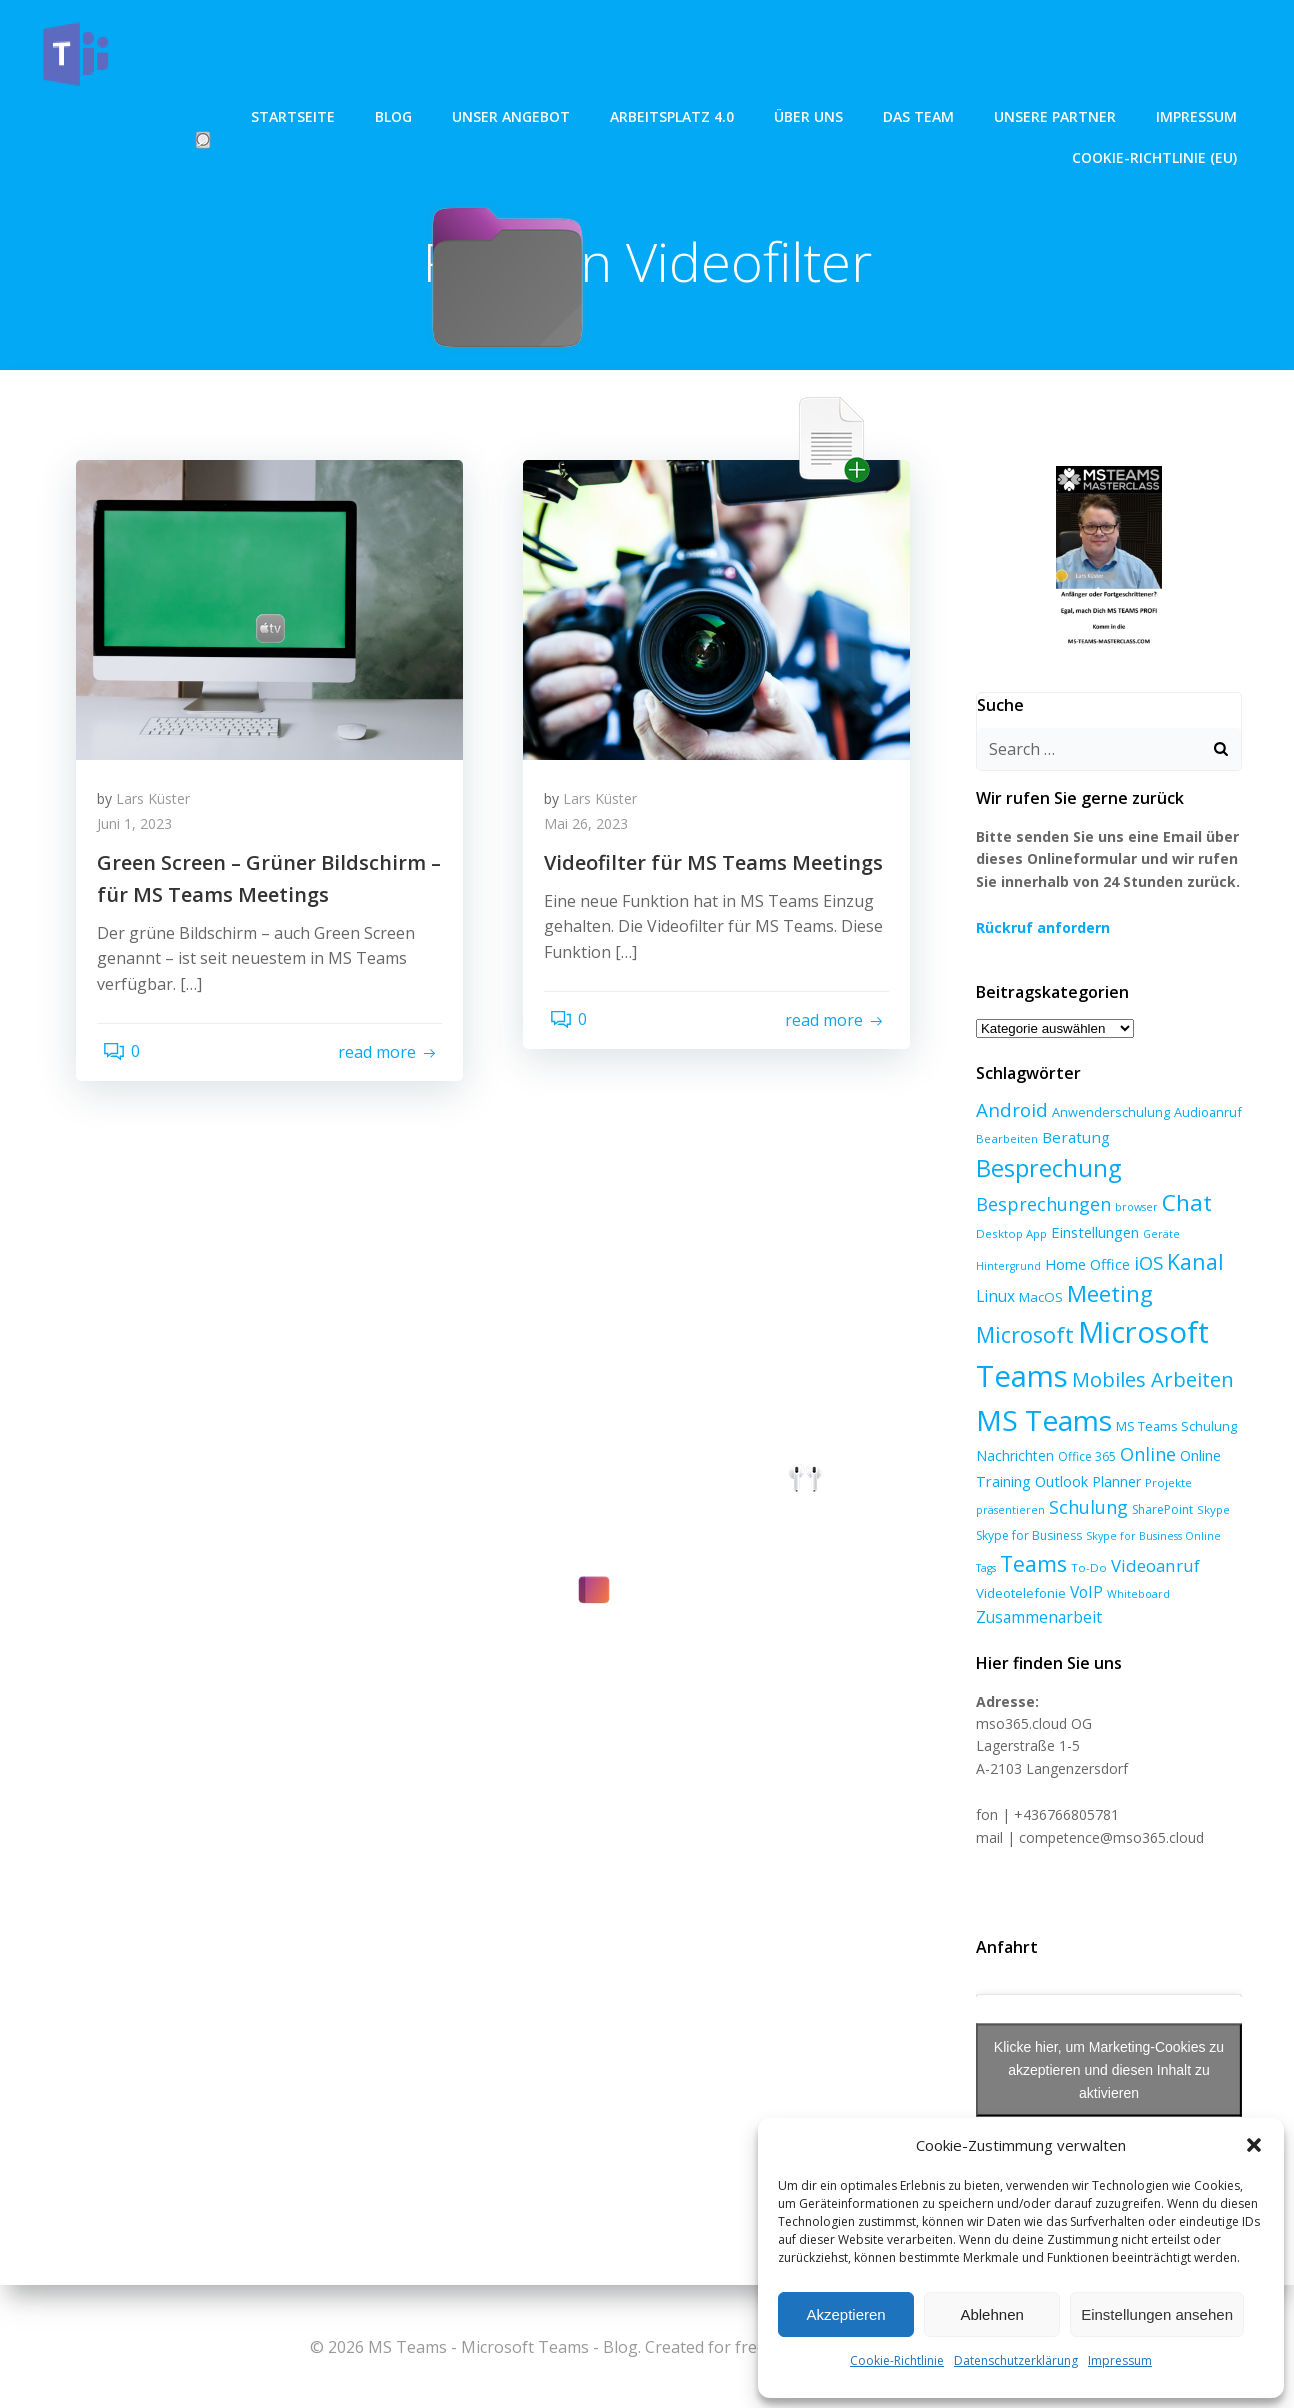  What do you see at coordinates (270, 628) in the screenshot?
I see `open the Apple TV app` at bounding box center [270, 628].